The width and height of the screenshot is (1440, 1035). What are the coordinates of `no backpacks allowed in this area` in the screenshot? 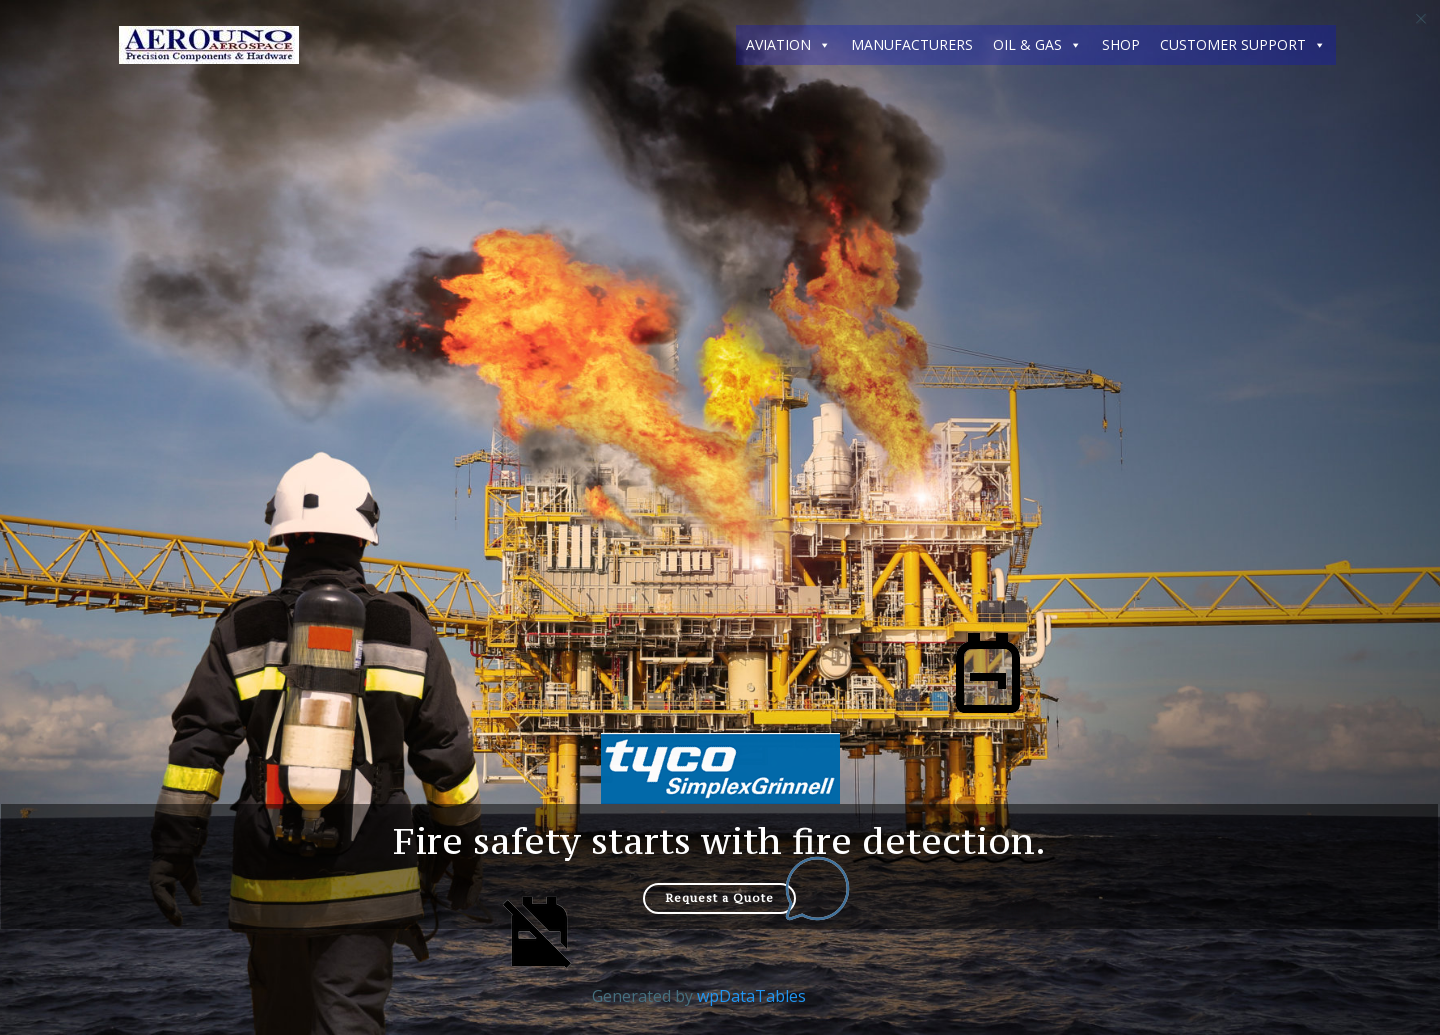 It's located at (539, 931).